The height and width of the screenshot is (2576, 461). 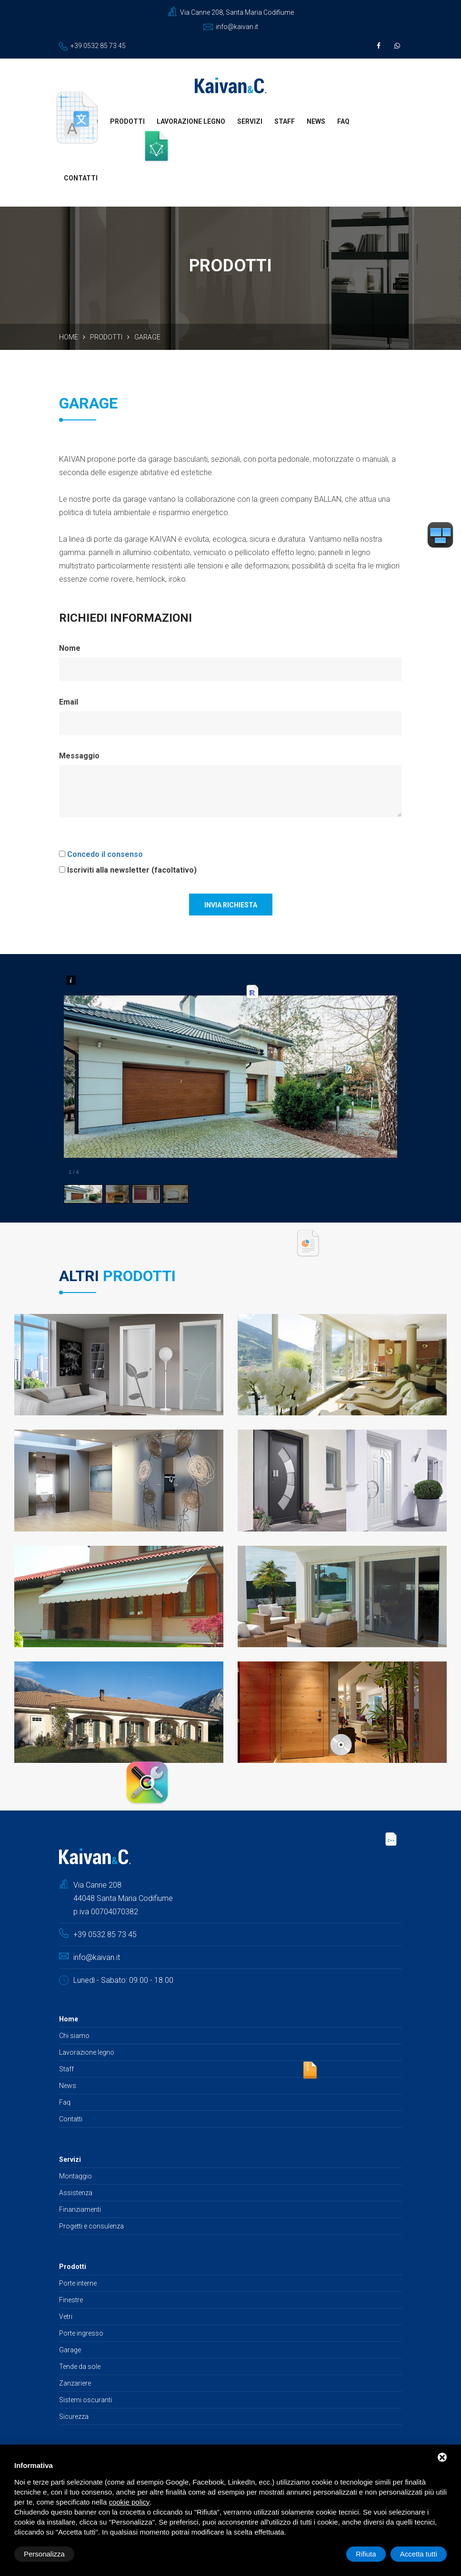 I want to click on open ColorSync Utility to manage color profiles, so click(x=147, y=1782).